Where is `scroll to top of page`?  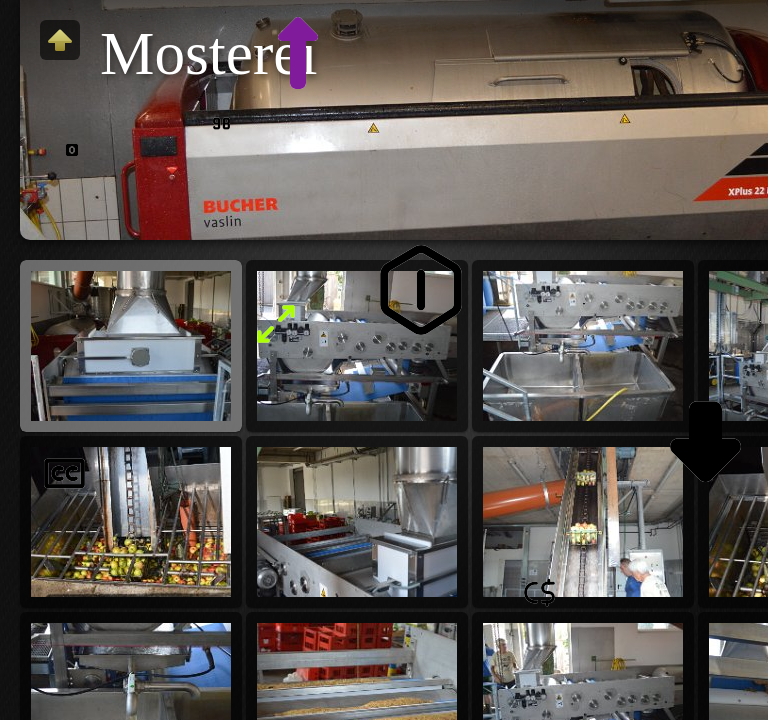
scroll to top of page is located at coordinates (298, 53).